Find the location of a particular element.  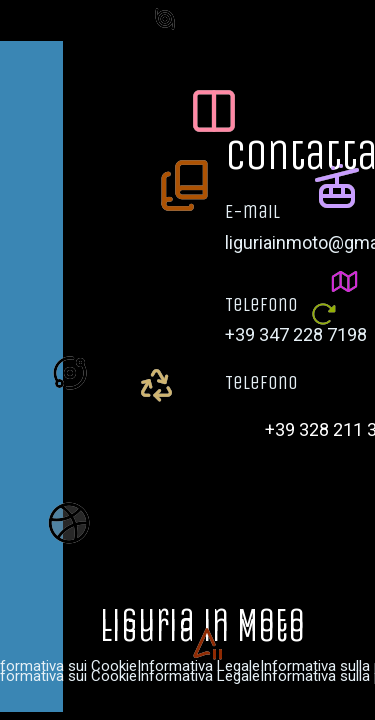

view orbital or satellite tracking is located at coordinates (70, 373).